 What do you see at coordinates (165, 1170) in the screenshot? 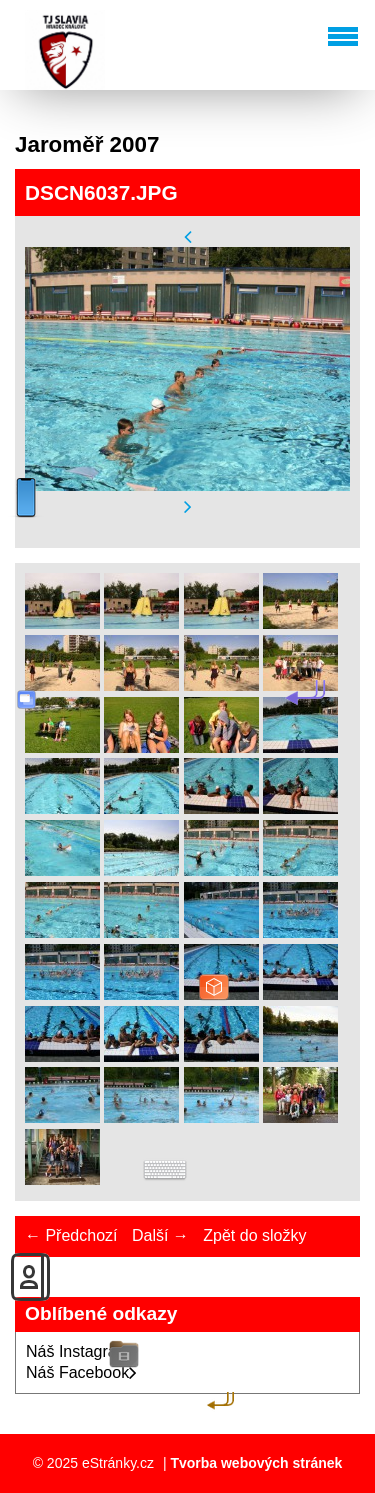
I see `connect an external keyboard` at bounding box center [165, 1170].